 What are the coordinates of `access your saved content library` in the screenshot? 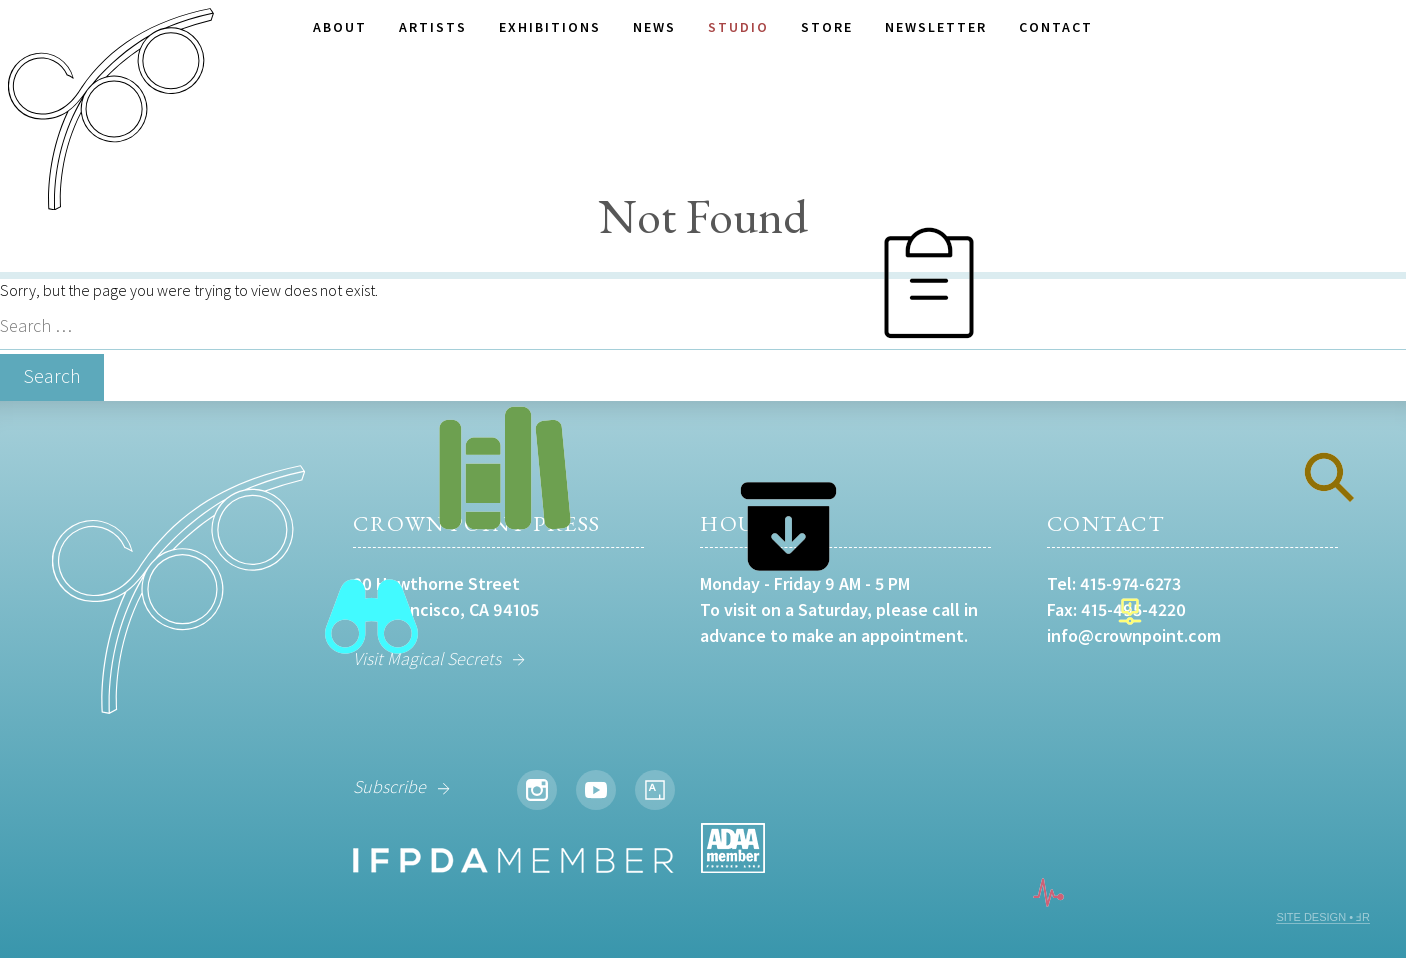 It's located at (505, 468).